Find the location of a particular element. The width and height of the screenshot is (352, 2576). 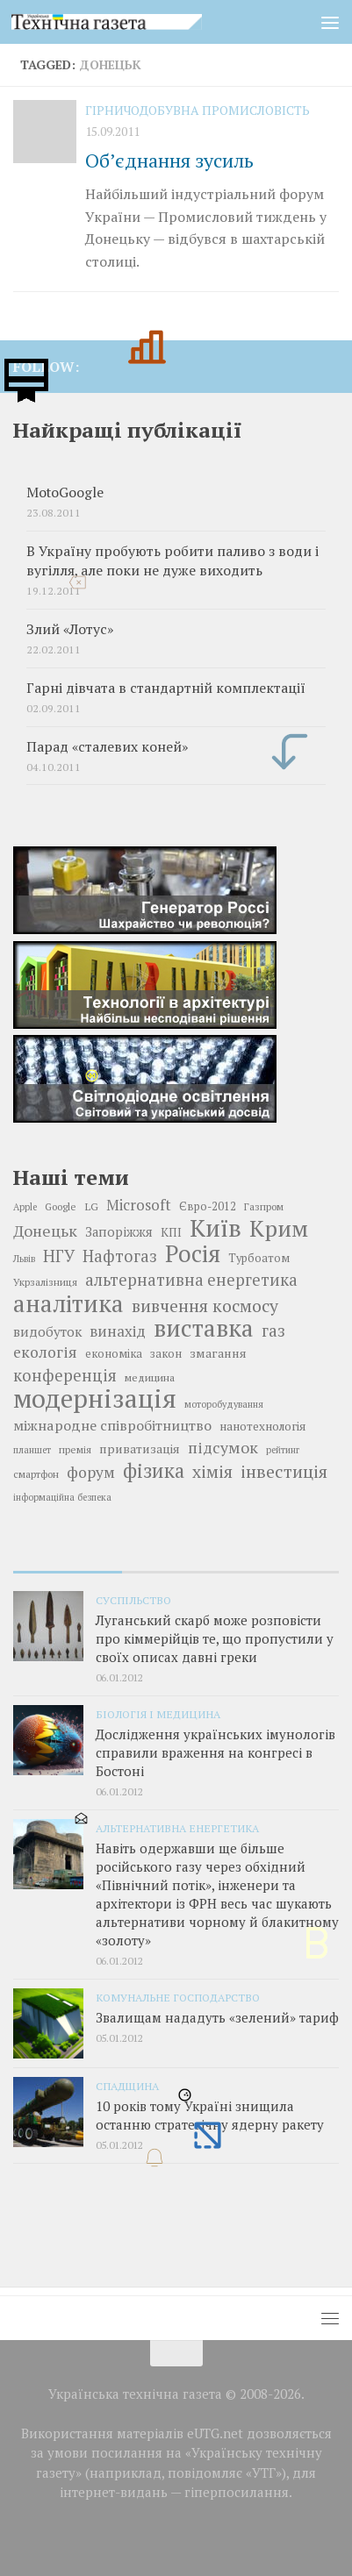

delete the last character entered is located at coordinates (78, 582).